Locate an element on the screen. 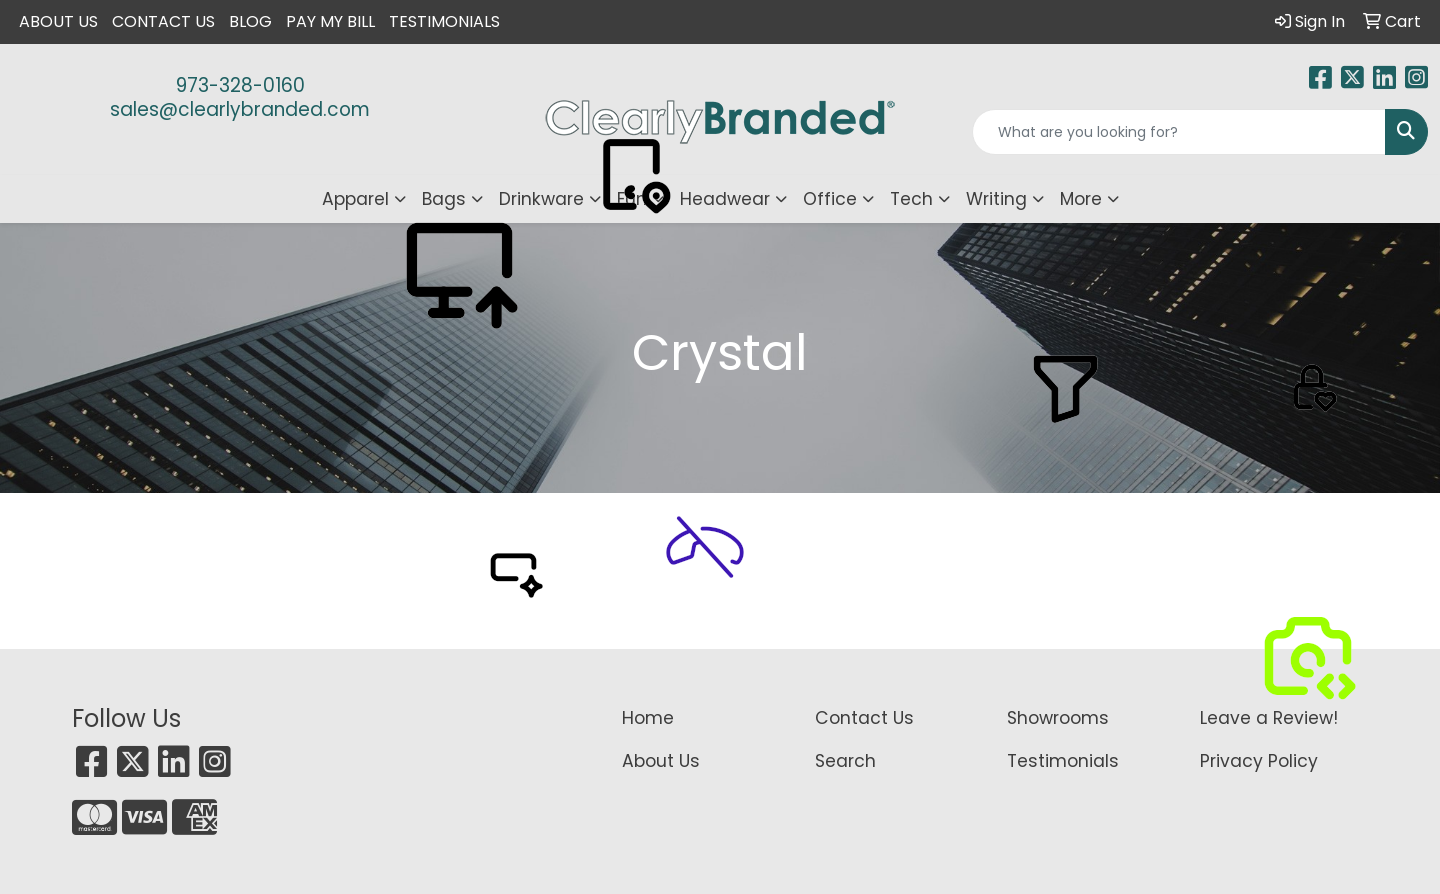 This screenshot has height=894, width=1440. protect or secure your favorites is located at coordinates (1312, 387).